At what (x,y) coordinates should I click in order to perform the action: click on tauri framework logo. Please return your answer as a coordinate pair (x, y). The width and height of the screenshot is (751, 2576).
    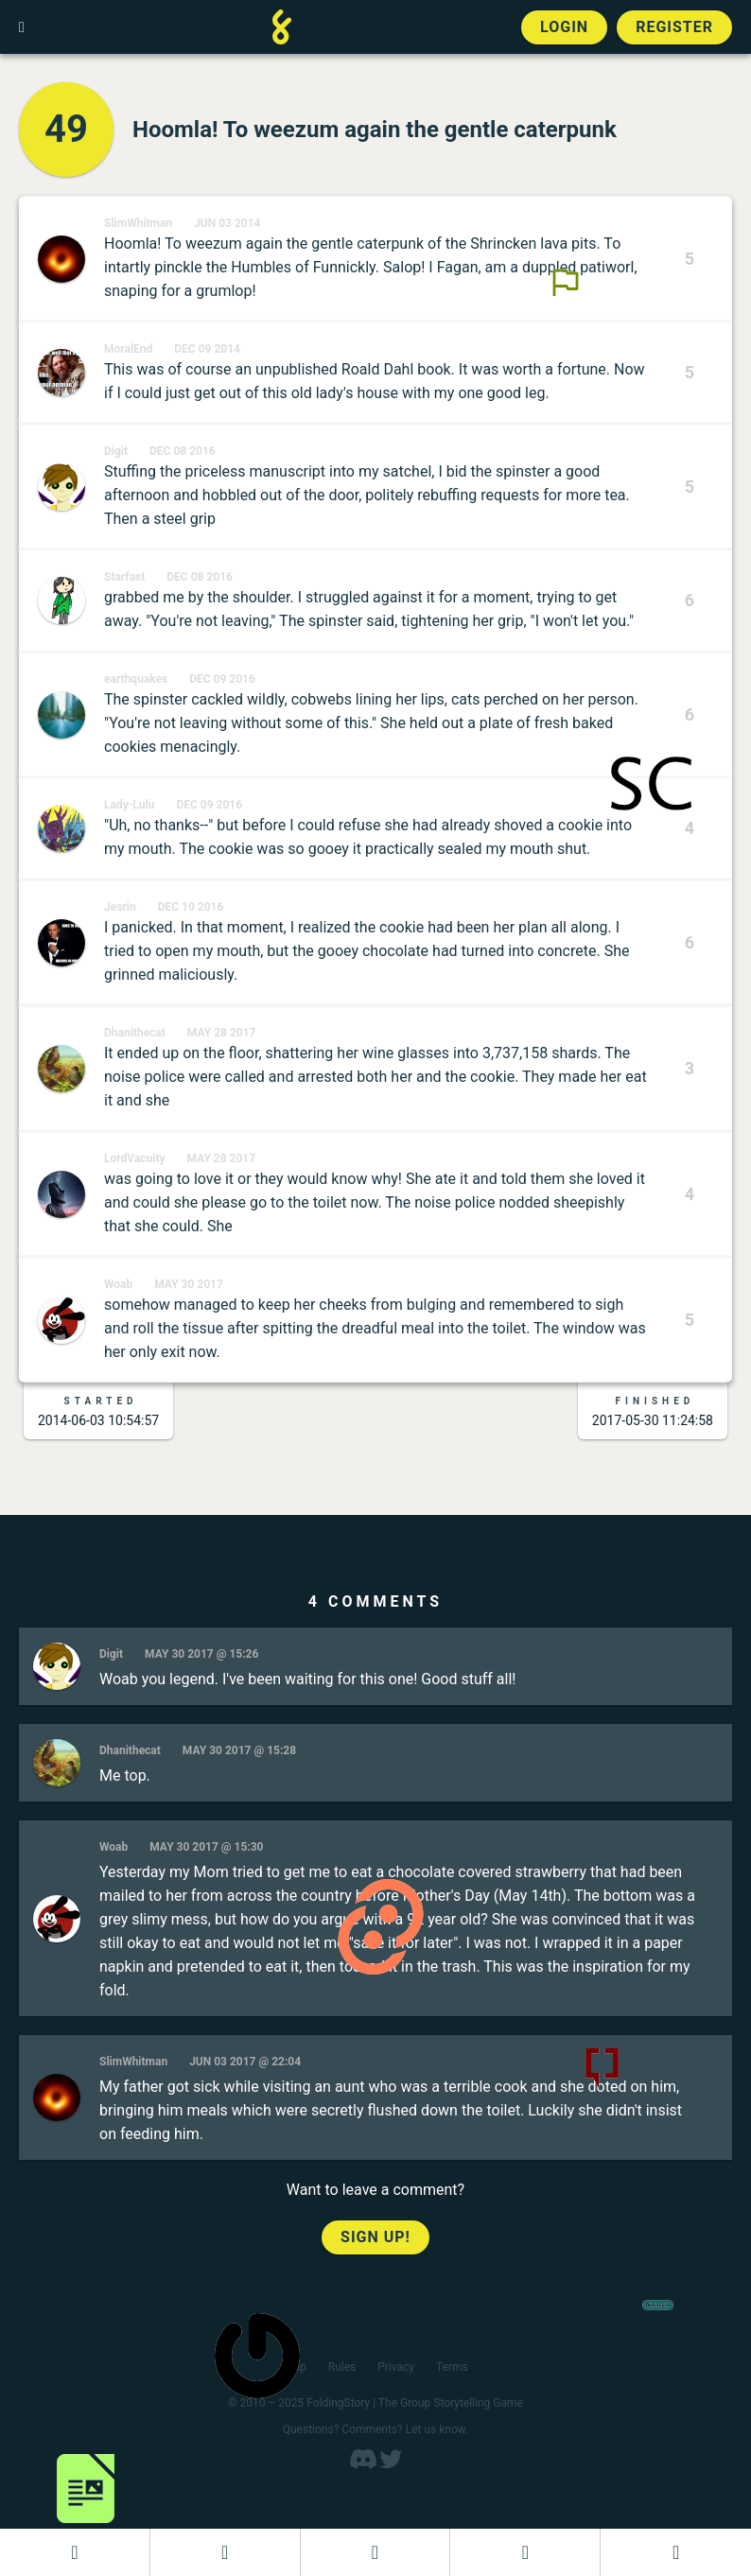
    Looking at the image, I should click on (380, 1926).